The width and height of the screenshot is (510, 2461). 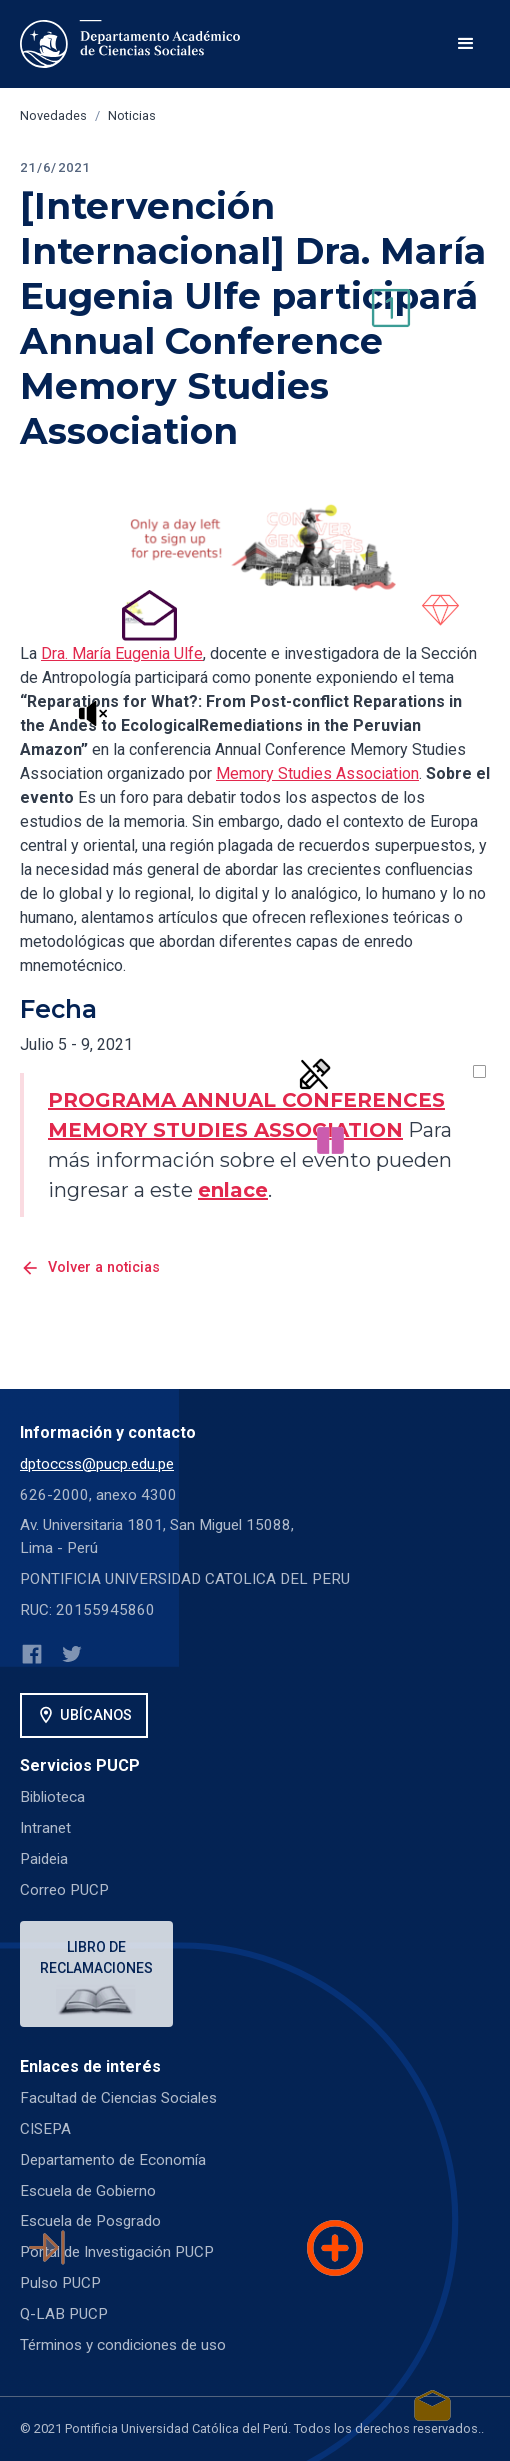 What do you see at coordinates (391, 308) in the screenshot?
I see `indicates step one in a multi-step process` at bounding box center [391, 308].